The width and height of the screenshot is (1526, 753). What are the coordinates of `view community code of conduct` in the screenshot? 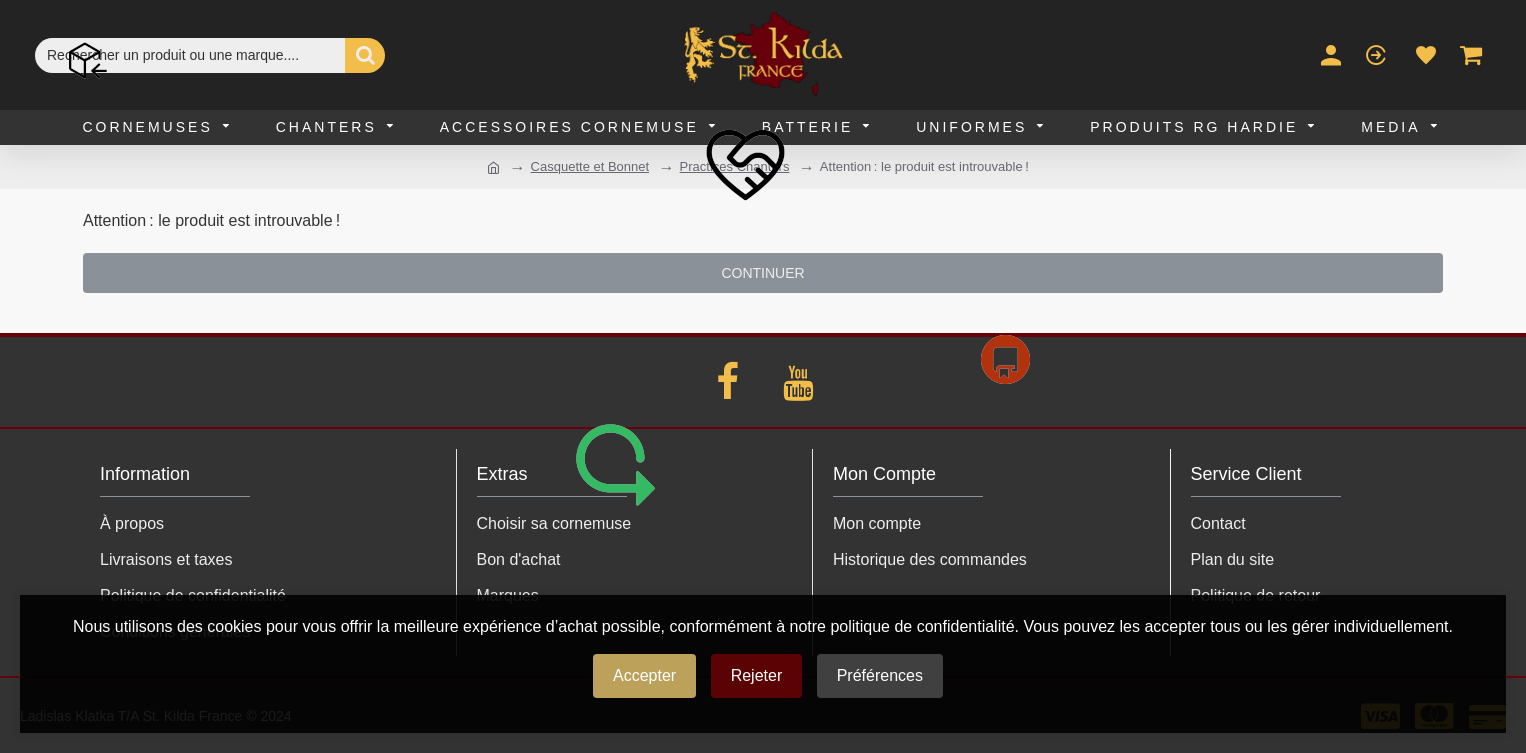 It's located at (745, 163).